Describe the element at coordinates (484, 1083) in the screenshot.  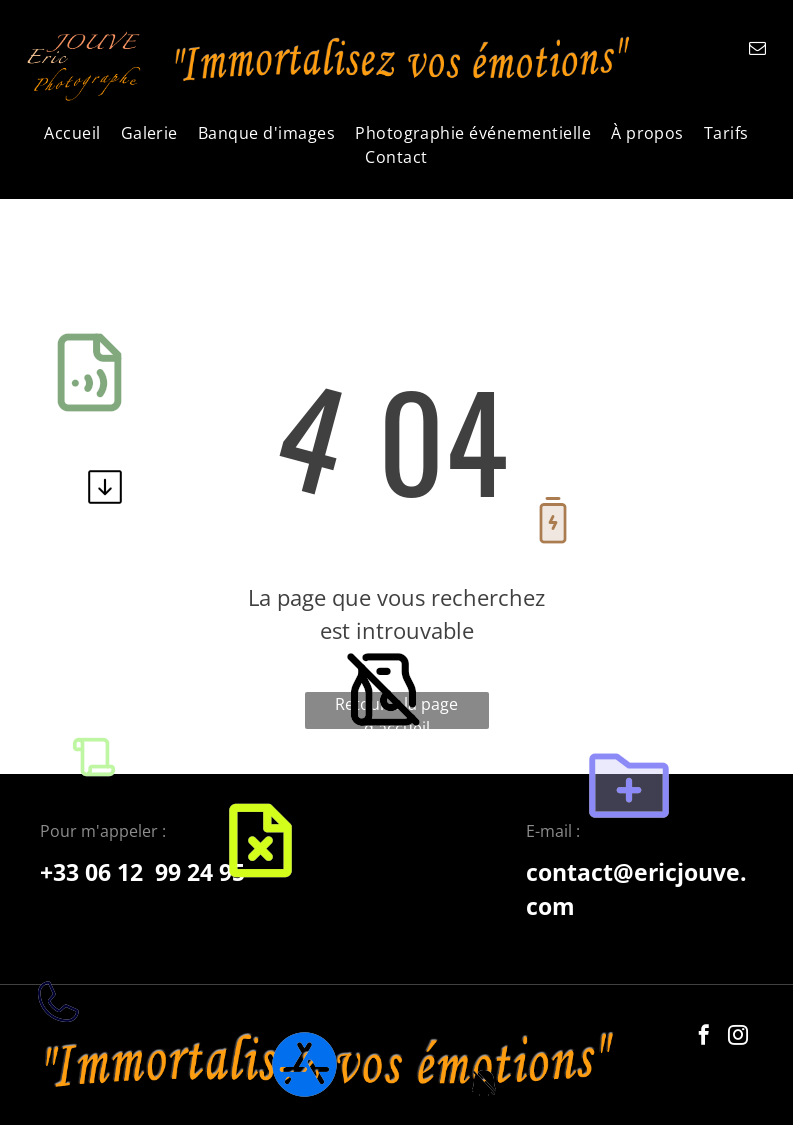
I see `mute notifications` at that location.